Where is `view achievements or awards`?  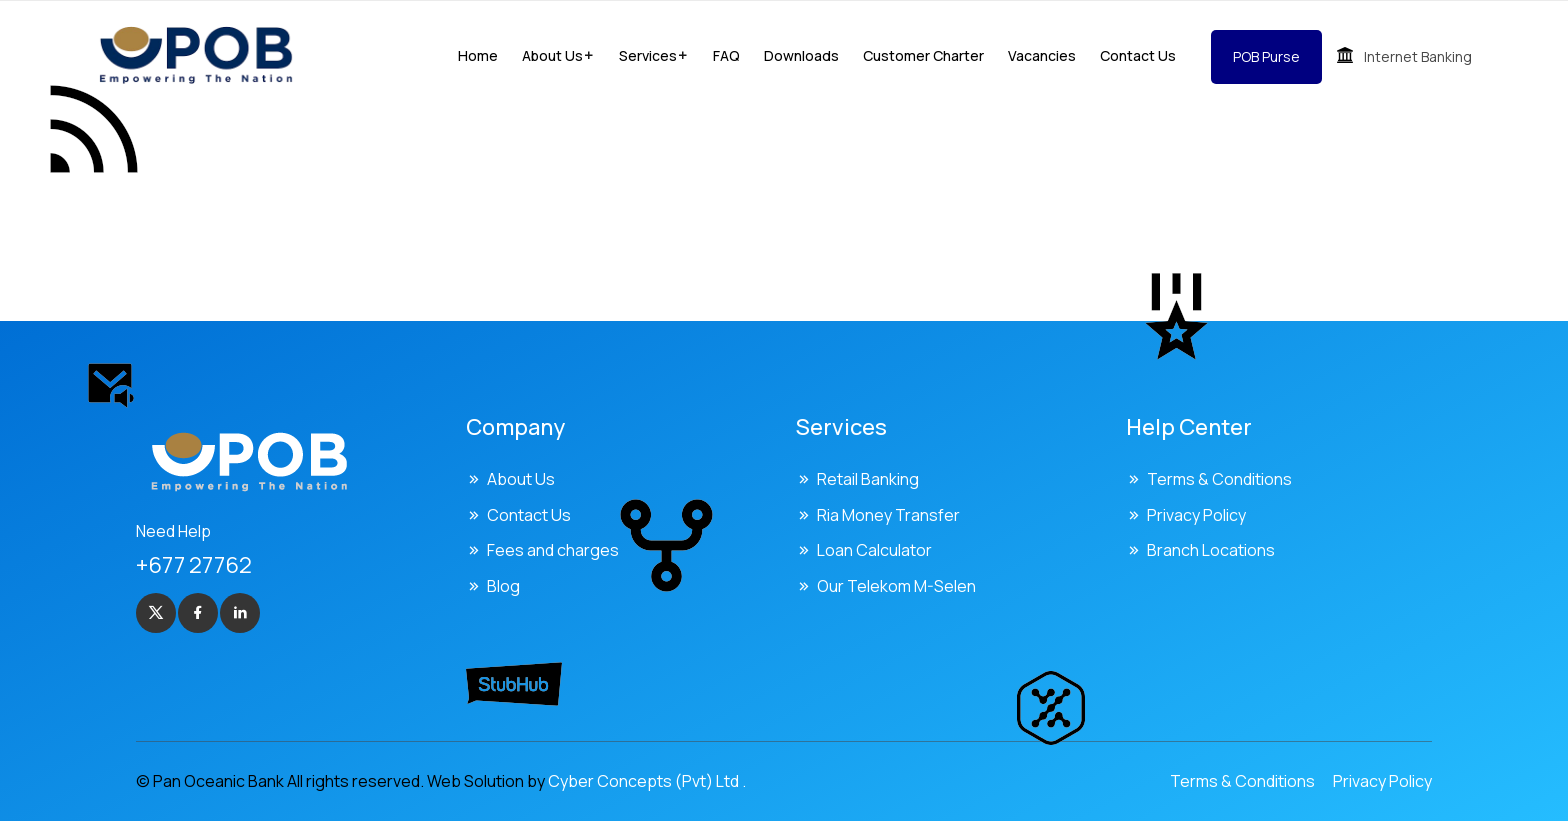
view achievements or awards is located at coordinates (1176, 314).